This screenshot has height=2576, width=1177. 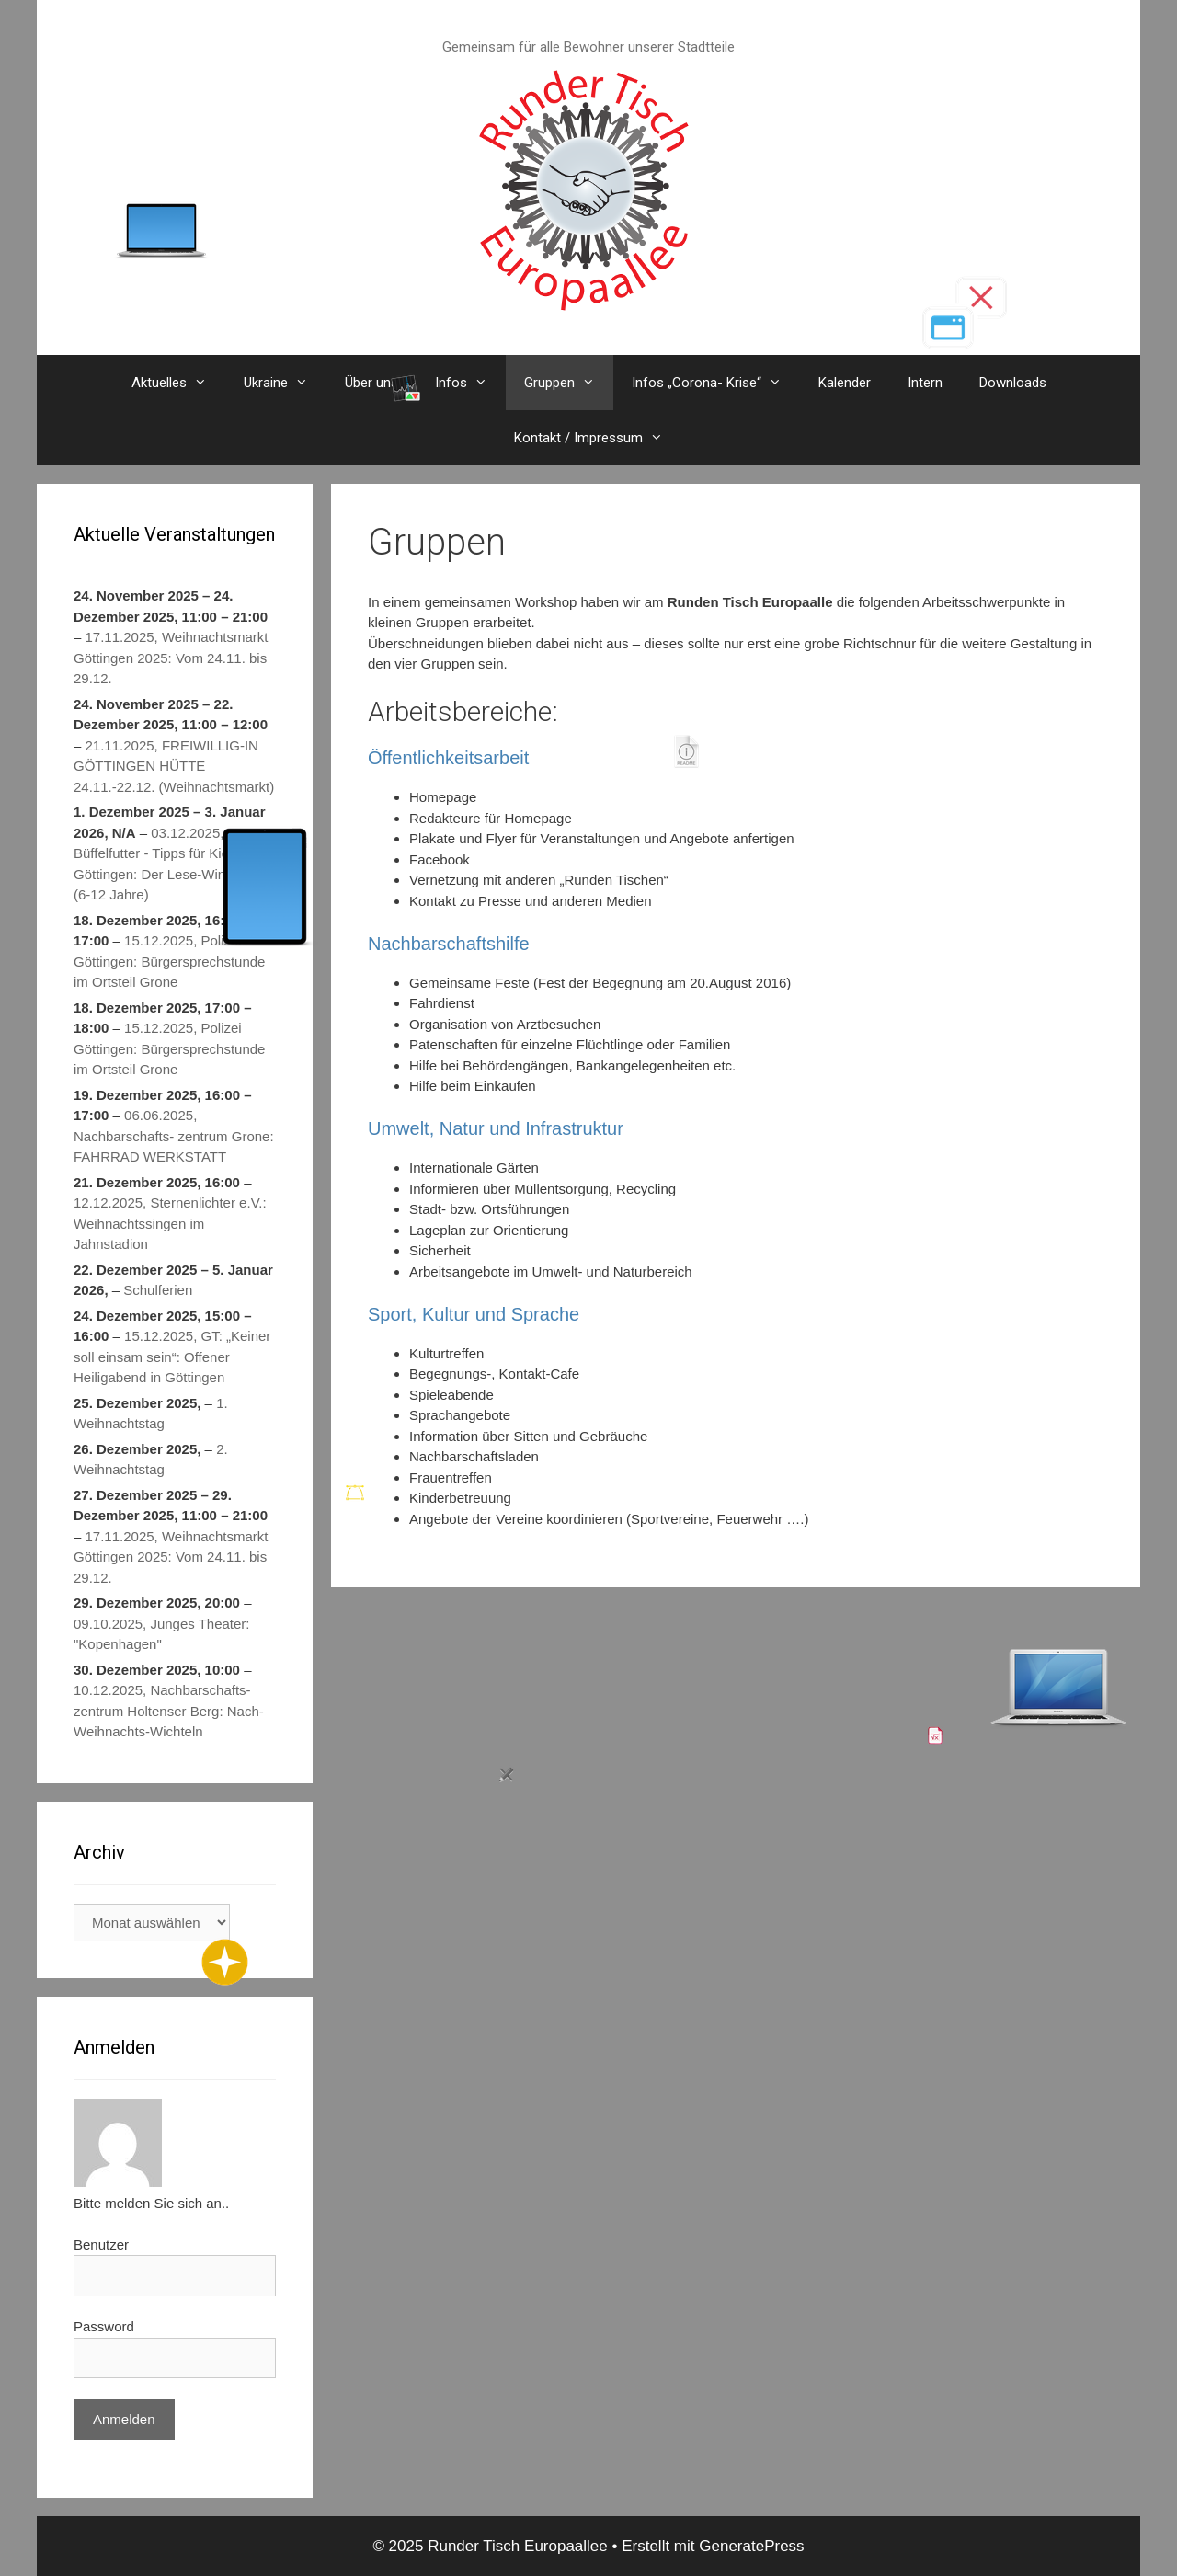 What do you see at coordinates (965, 313) in the screenshot?
I see `close or shut down display` at bounding box center [965, 313].